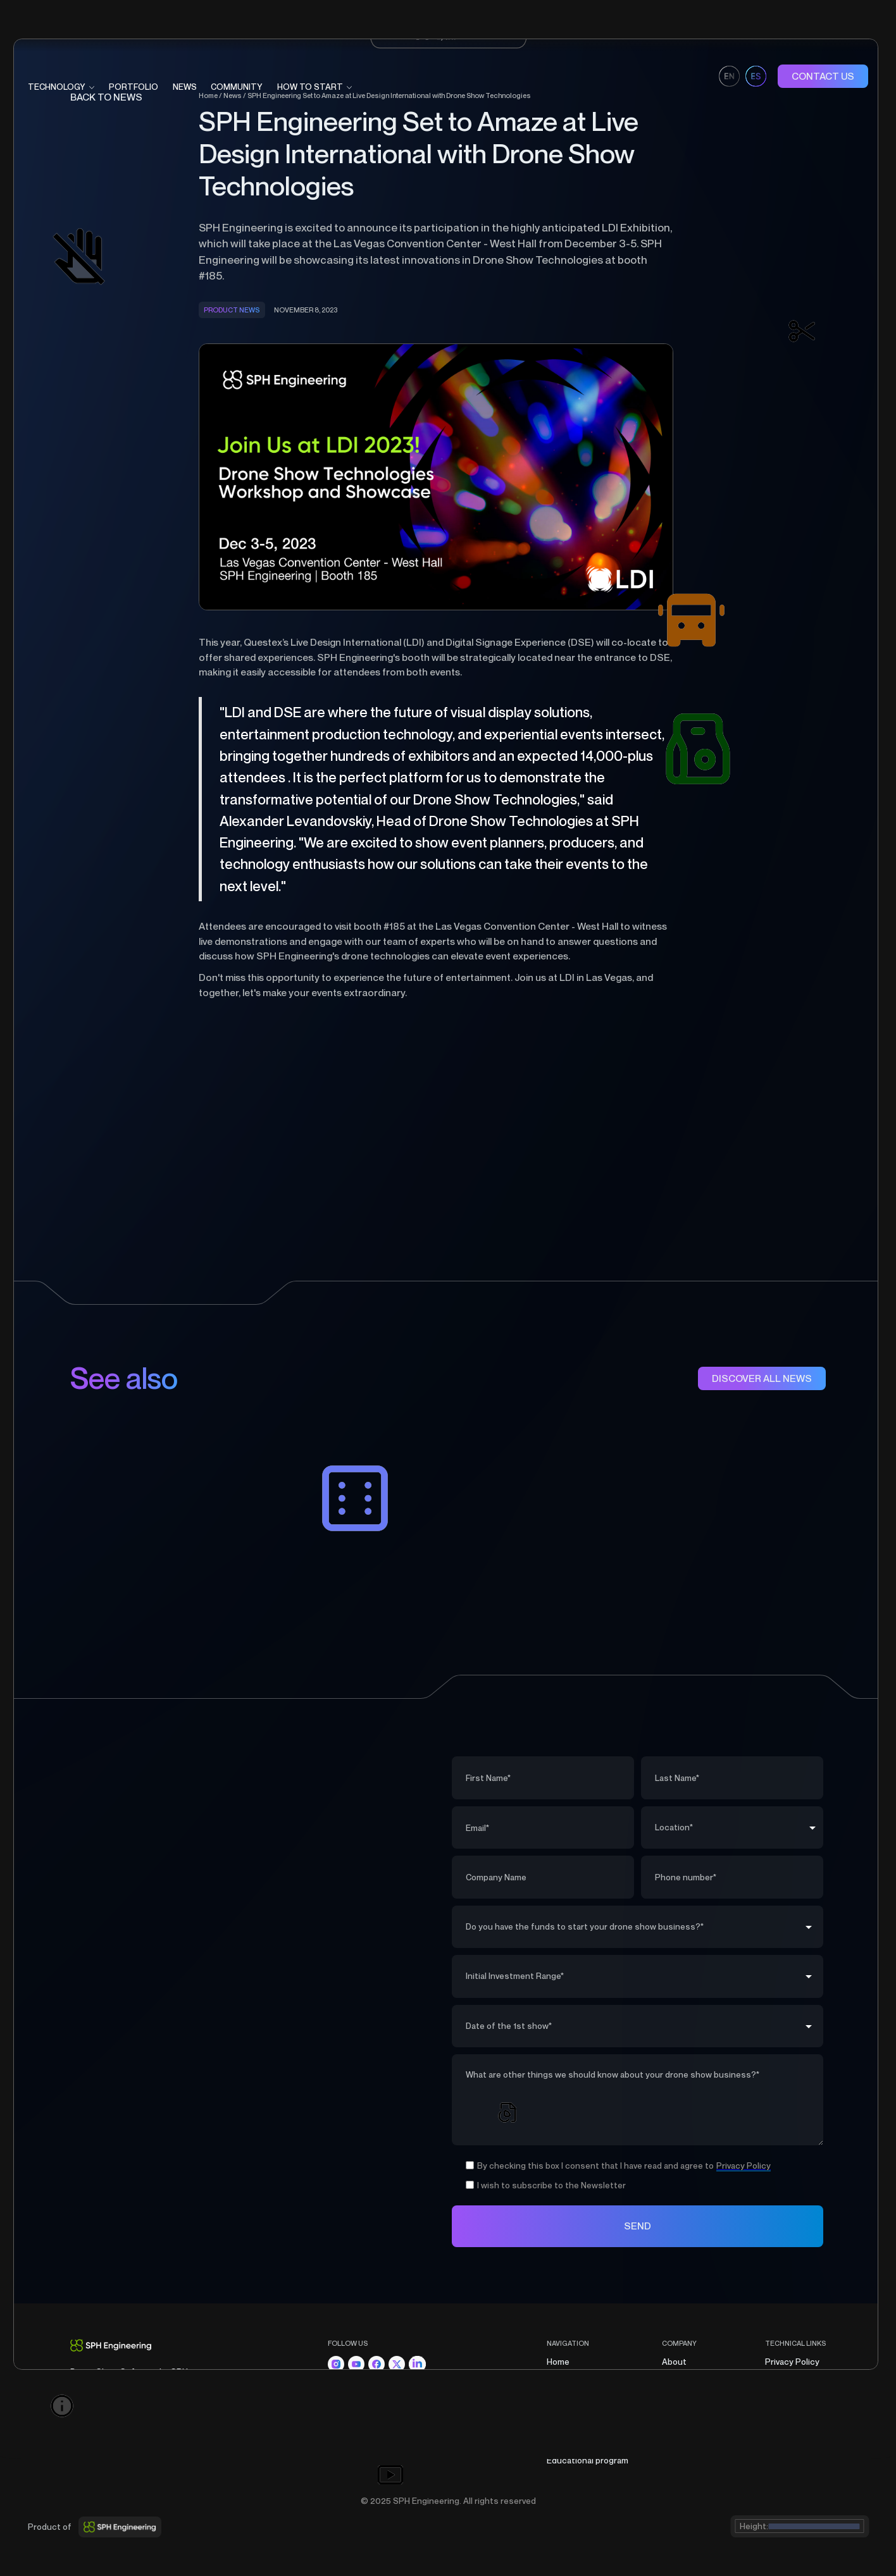  I want to click on view more information about this item, so click(62, 2406).